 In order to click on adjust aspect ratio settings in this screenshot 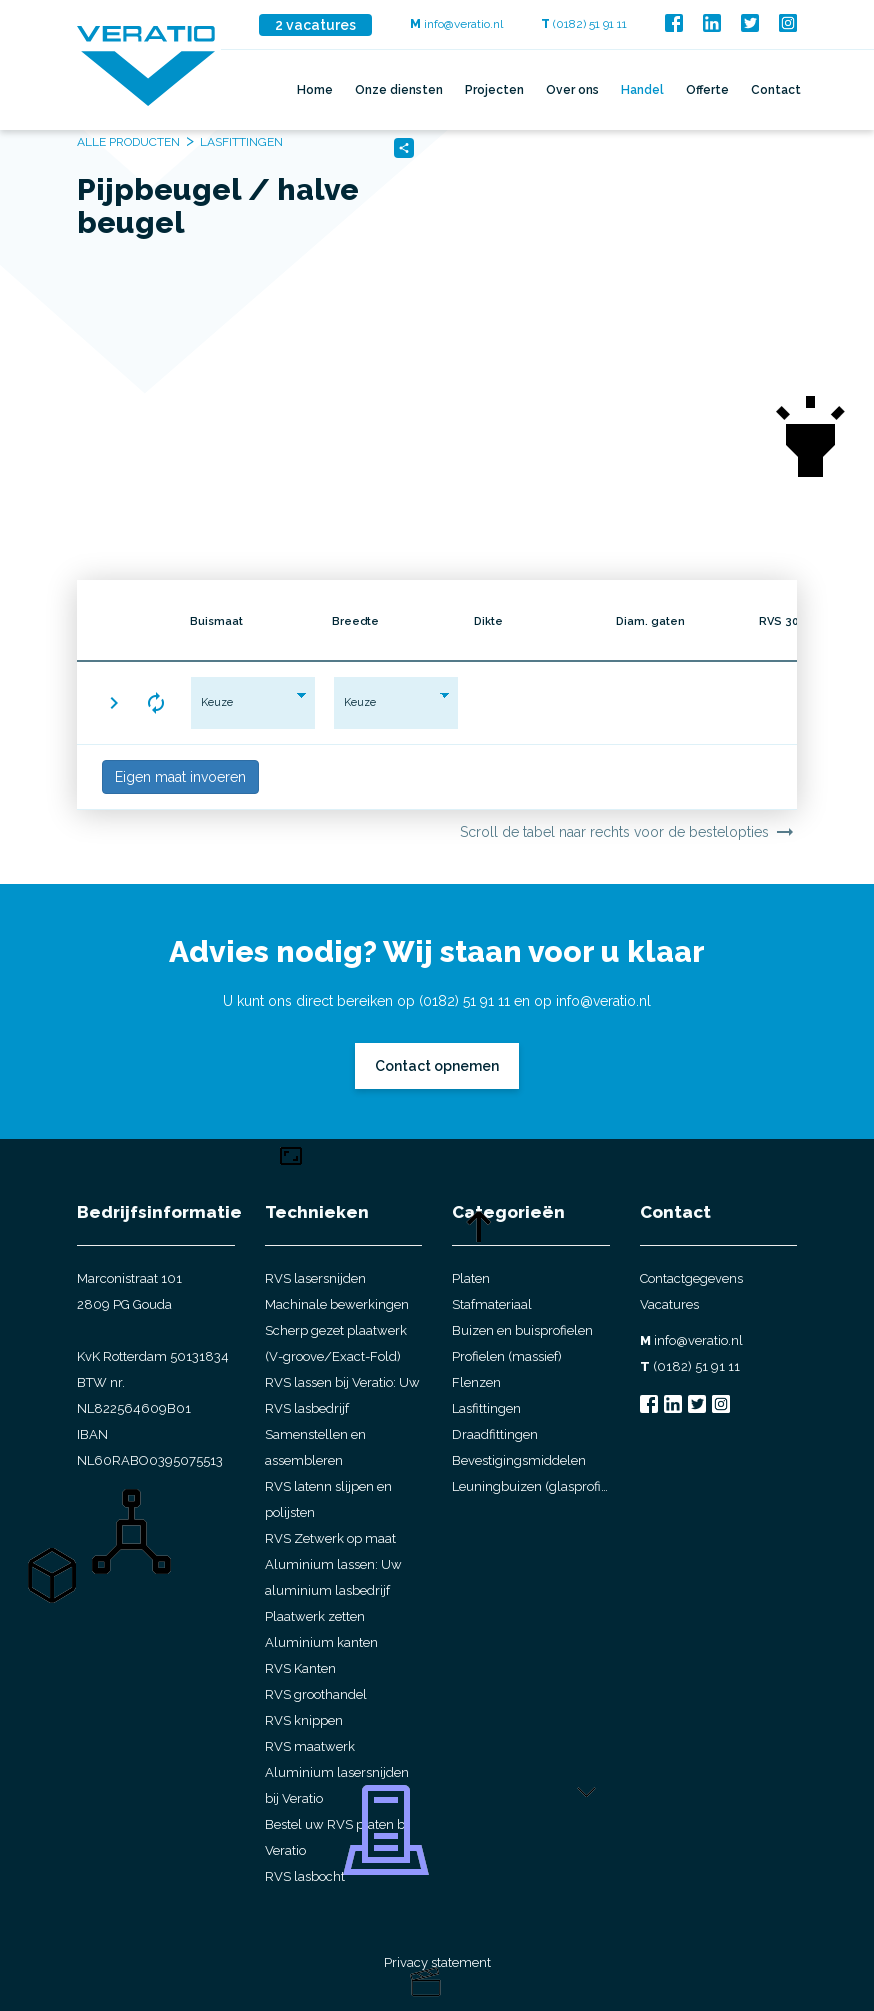, I will do `click(291, 1156)`.